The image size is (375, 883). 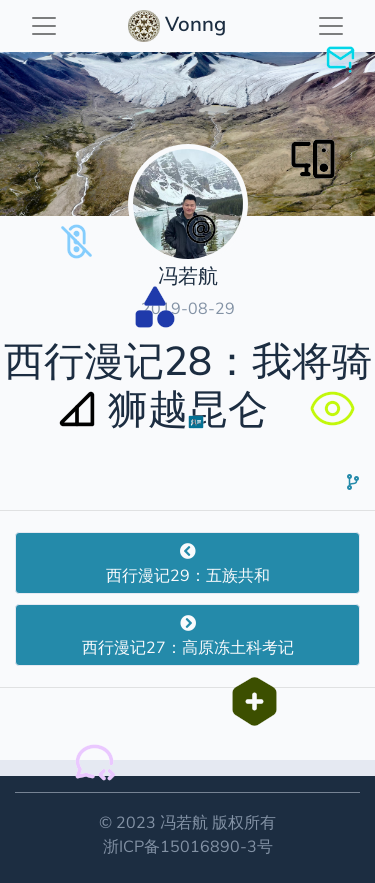 I want to click on view profile or account details, so click(x=196, y=422).